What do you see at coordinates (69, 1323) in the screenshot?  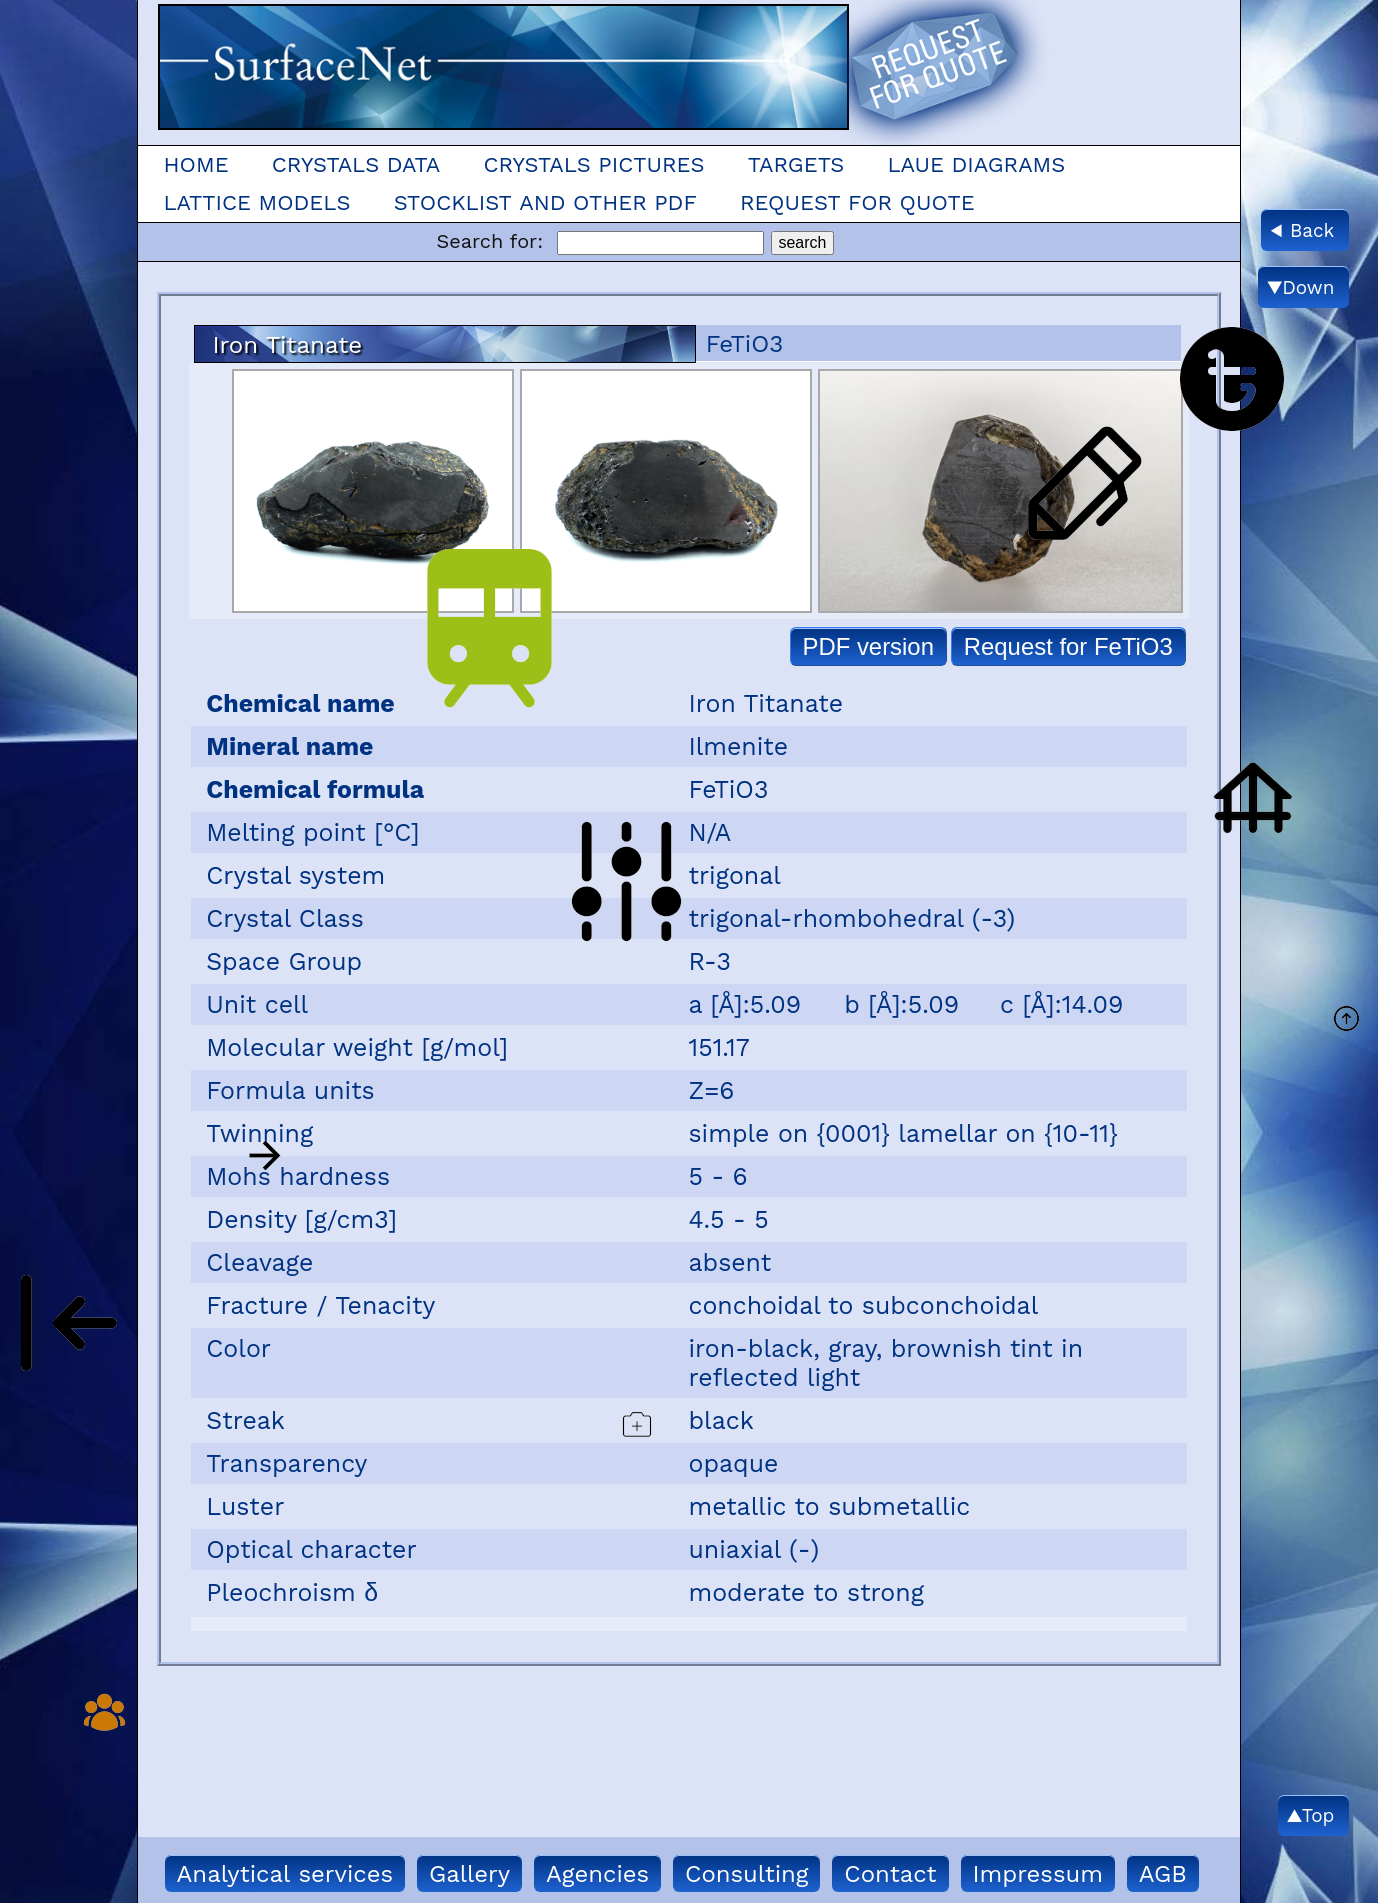 I see `collapse sidebar or panel` at bounding box center [69, 1323].